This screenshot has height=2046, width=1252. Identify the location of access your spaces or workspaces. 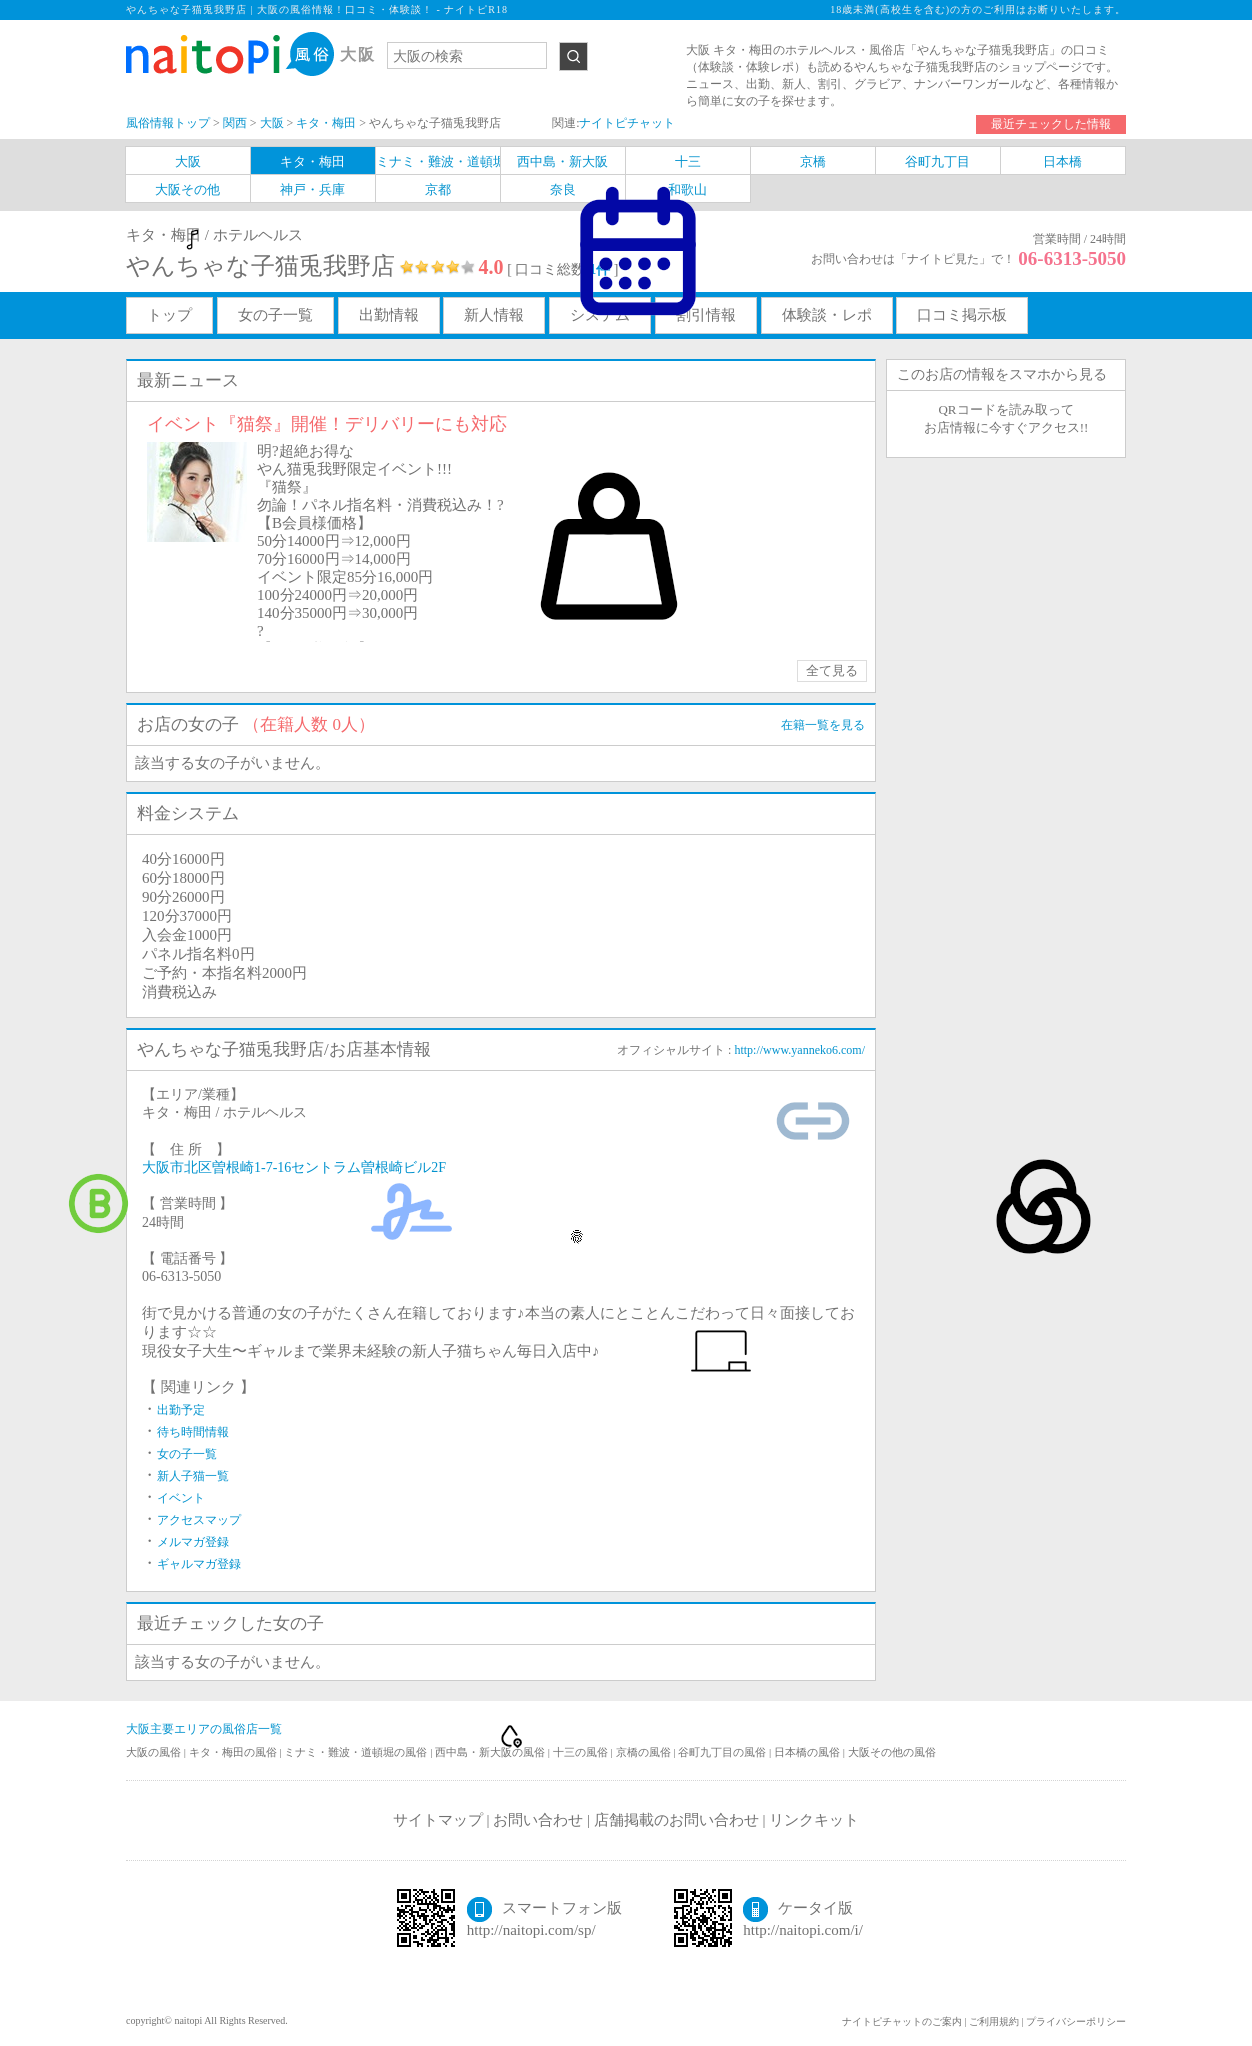
(1043, 1206).